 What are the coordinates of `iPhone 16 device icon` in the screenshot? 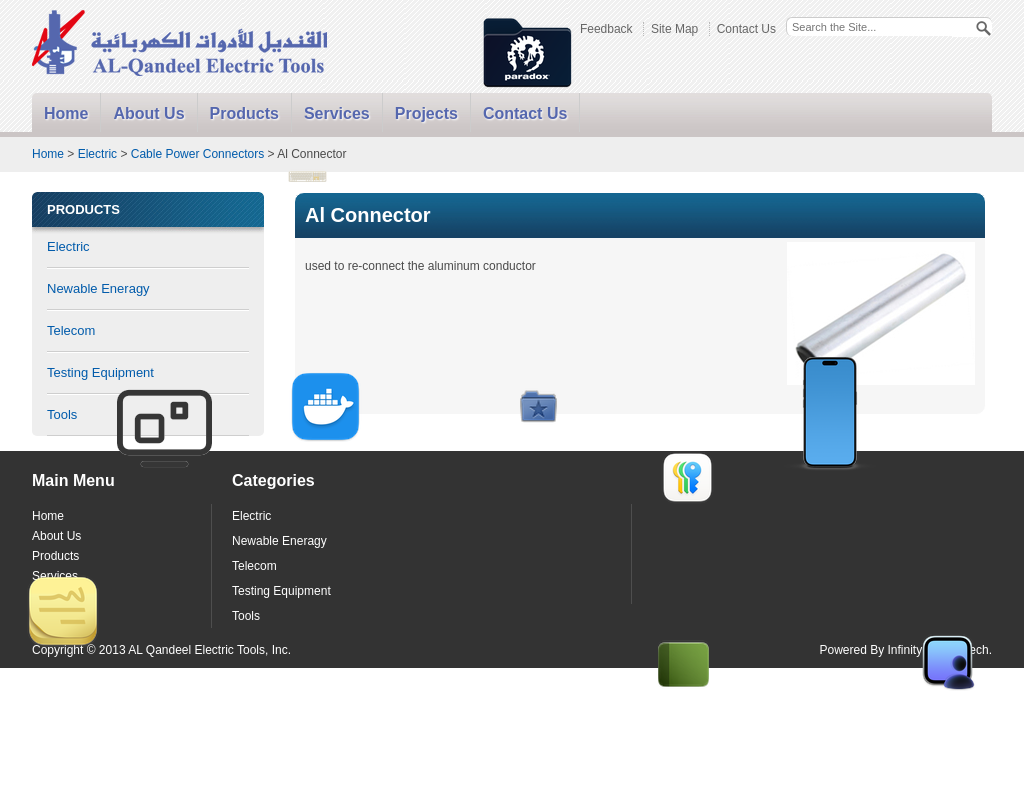 It's located at (830, 414).